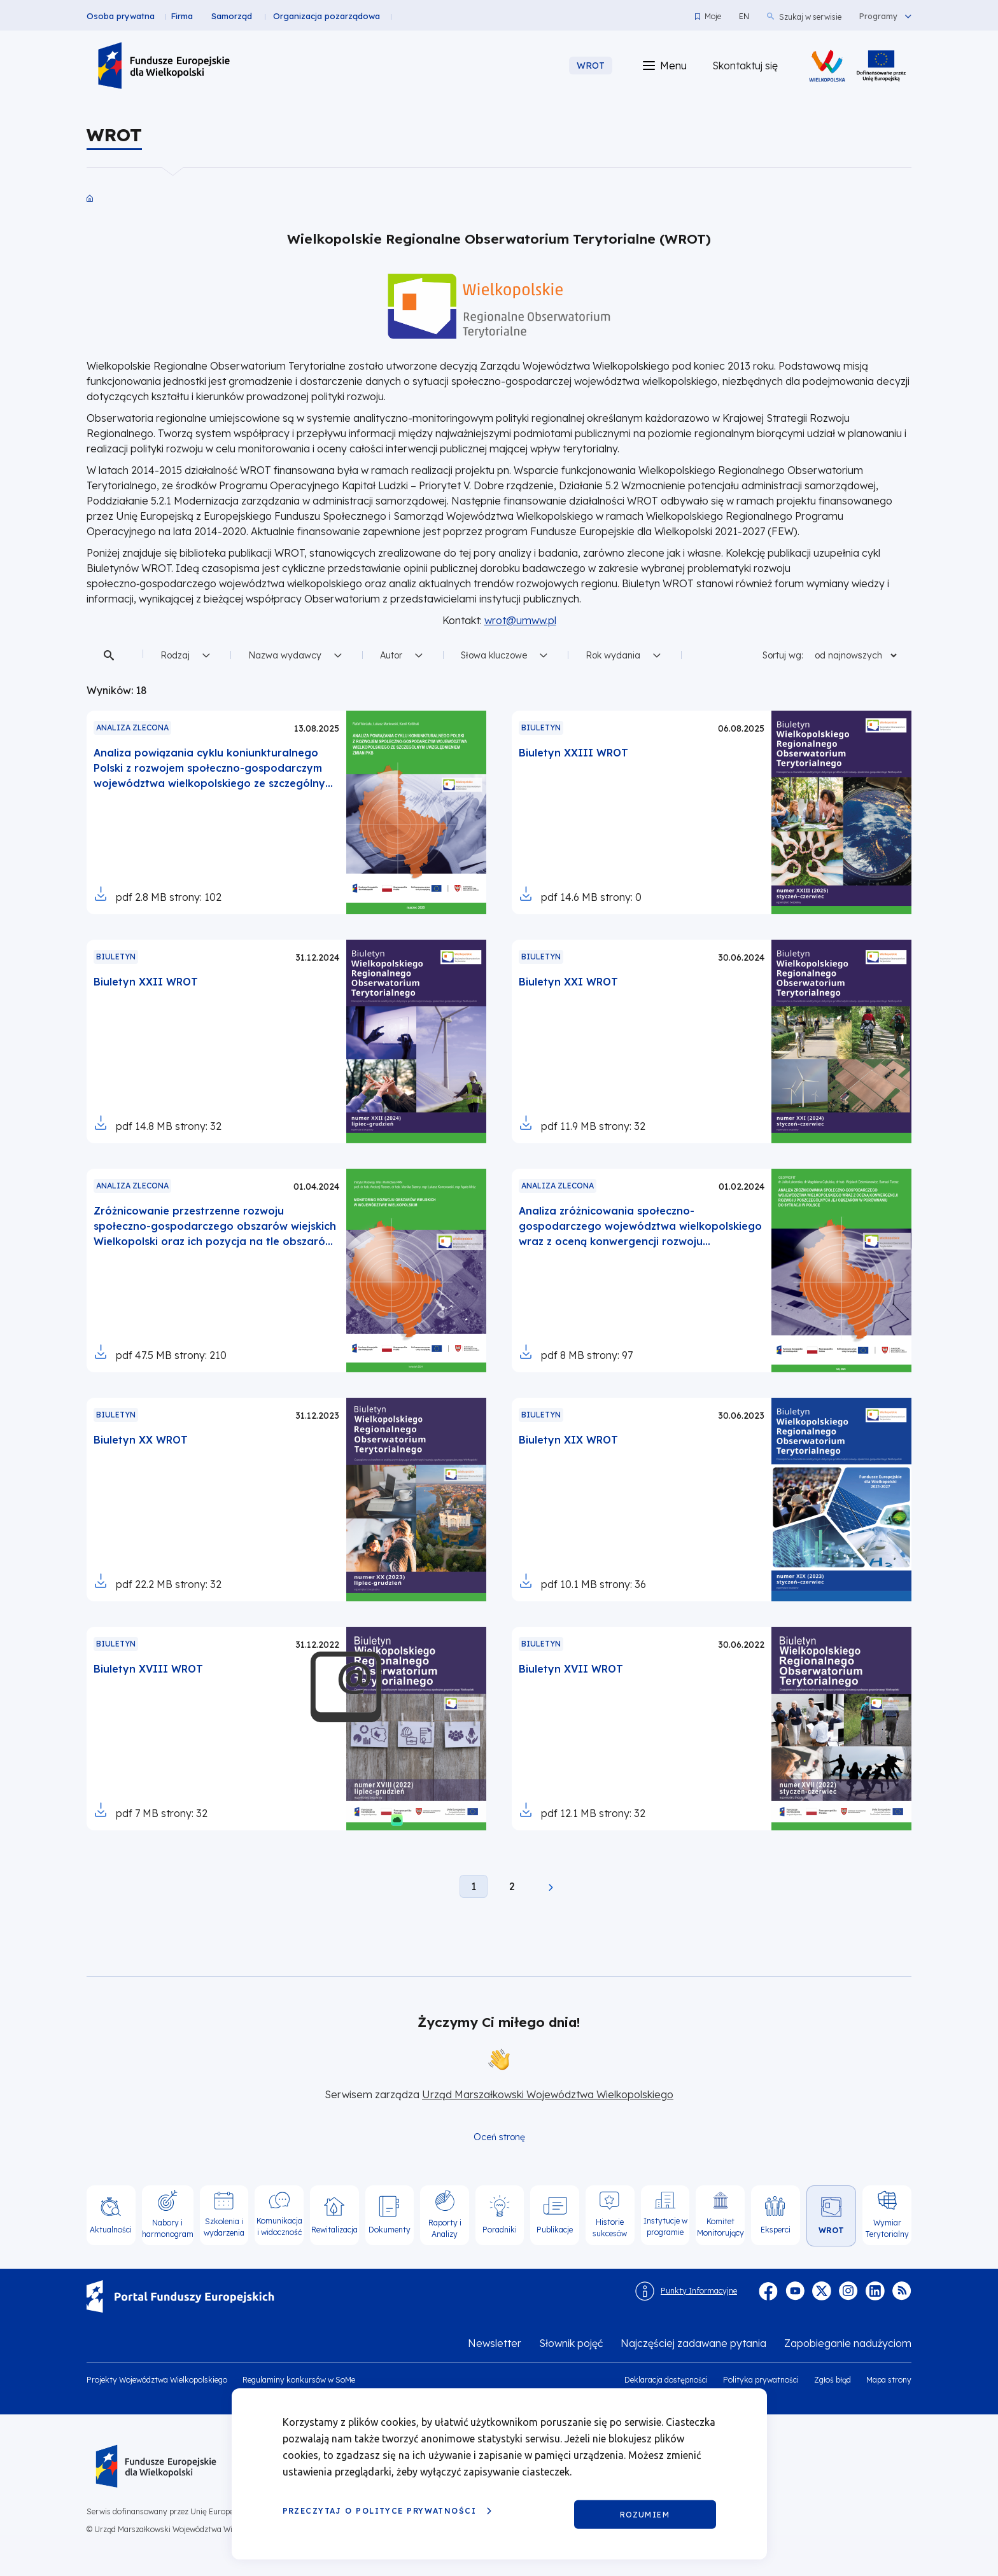 The width and height of the screenshot is (998, 2576). Describe the element at coordinates (346, 1687) in the screenshot. I see `access keyboard and input settings` at that location.